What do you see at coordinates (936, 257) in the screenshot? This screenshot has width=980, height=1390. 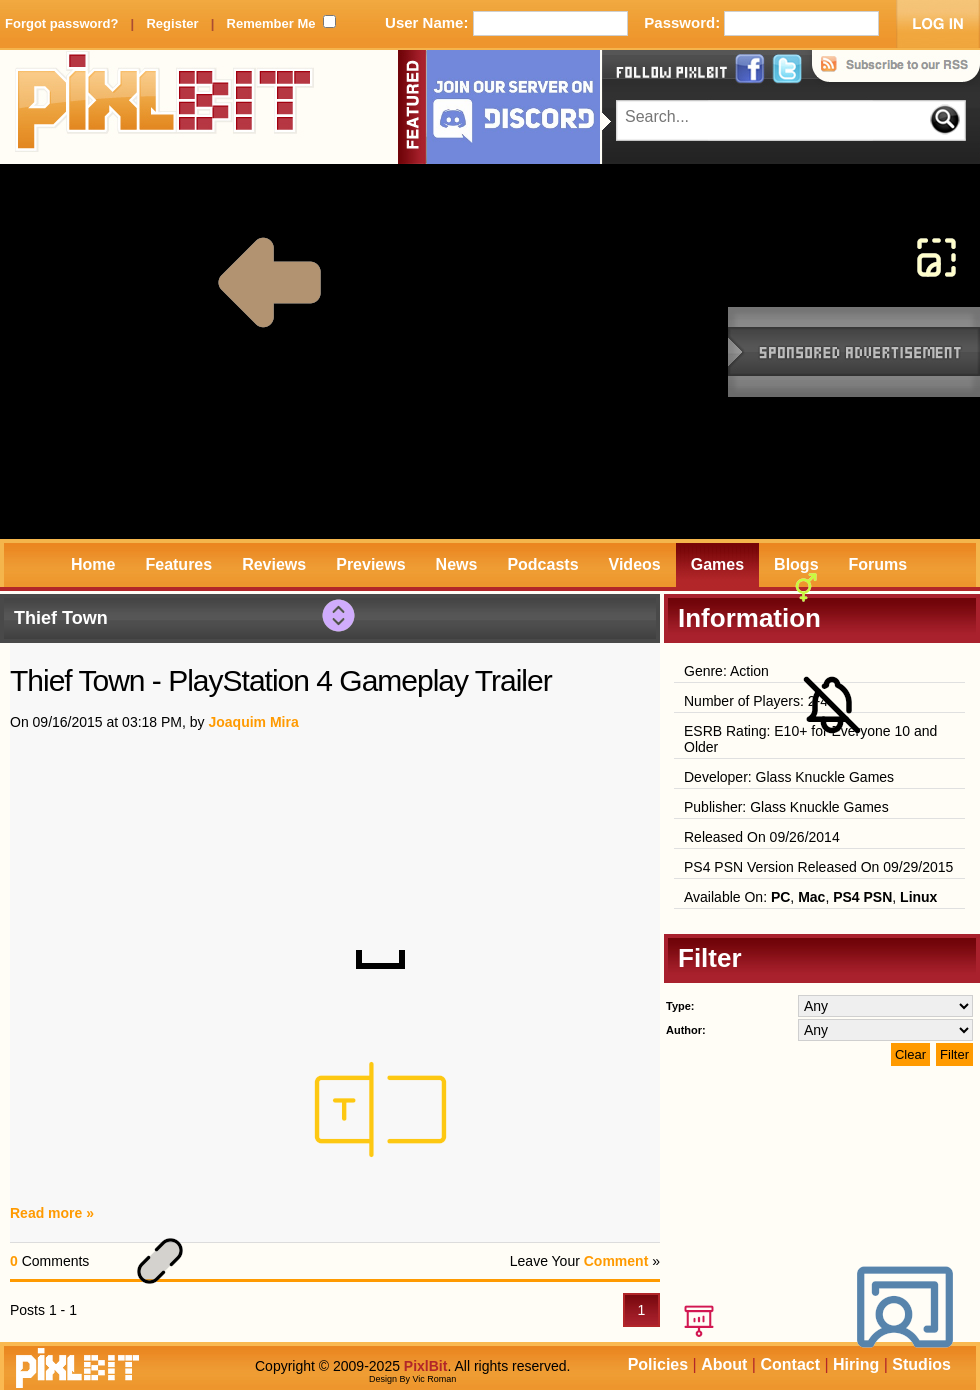 I see `enable picture-in-picture mode for an image` at bounding box center [936, 257].